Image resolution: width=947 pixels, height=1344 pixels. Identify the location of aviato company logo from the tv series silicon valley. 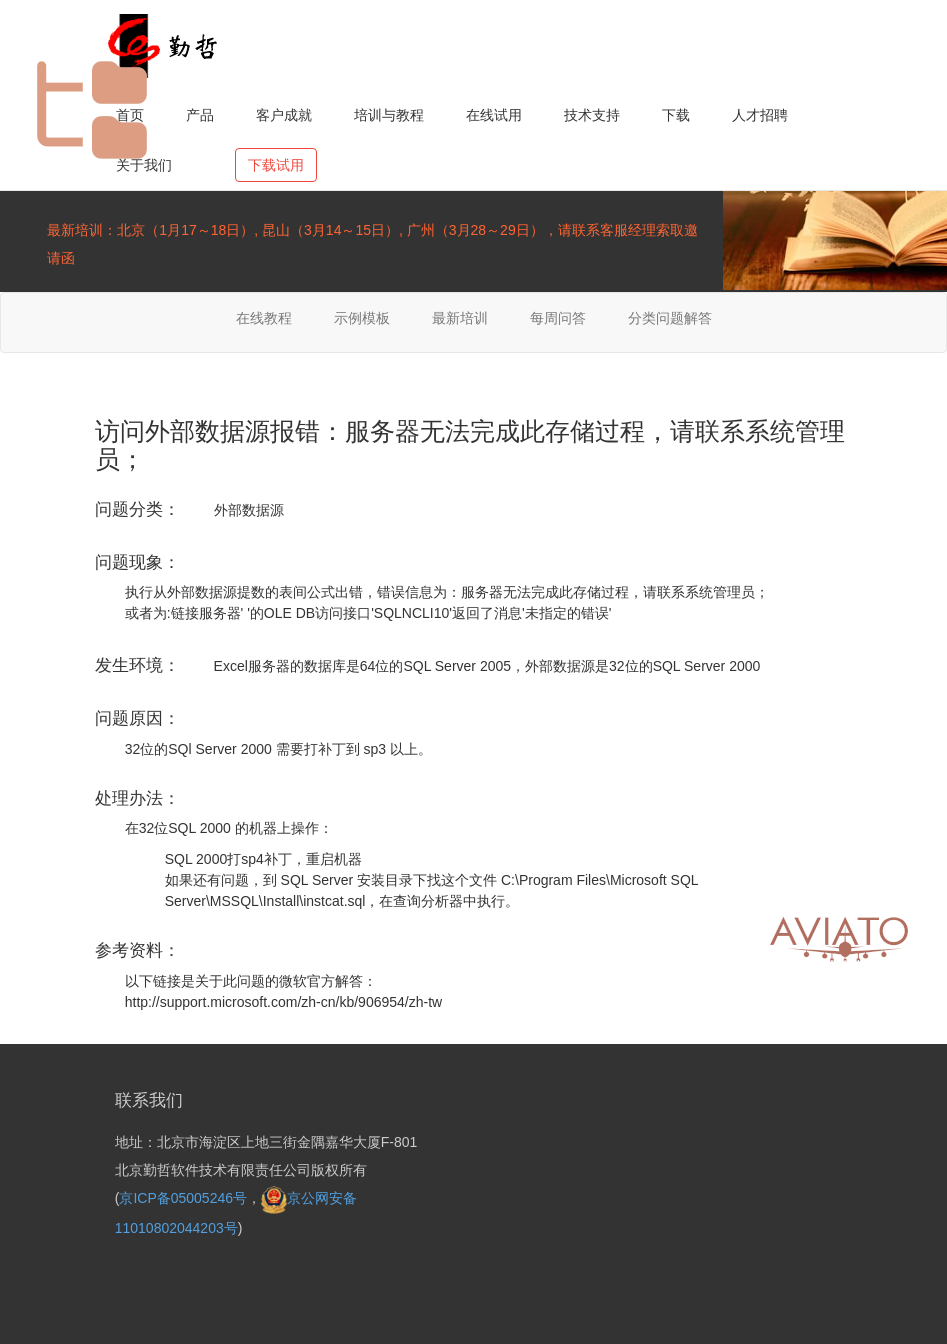
(839, 939).